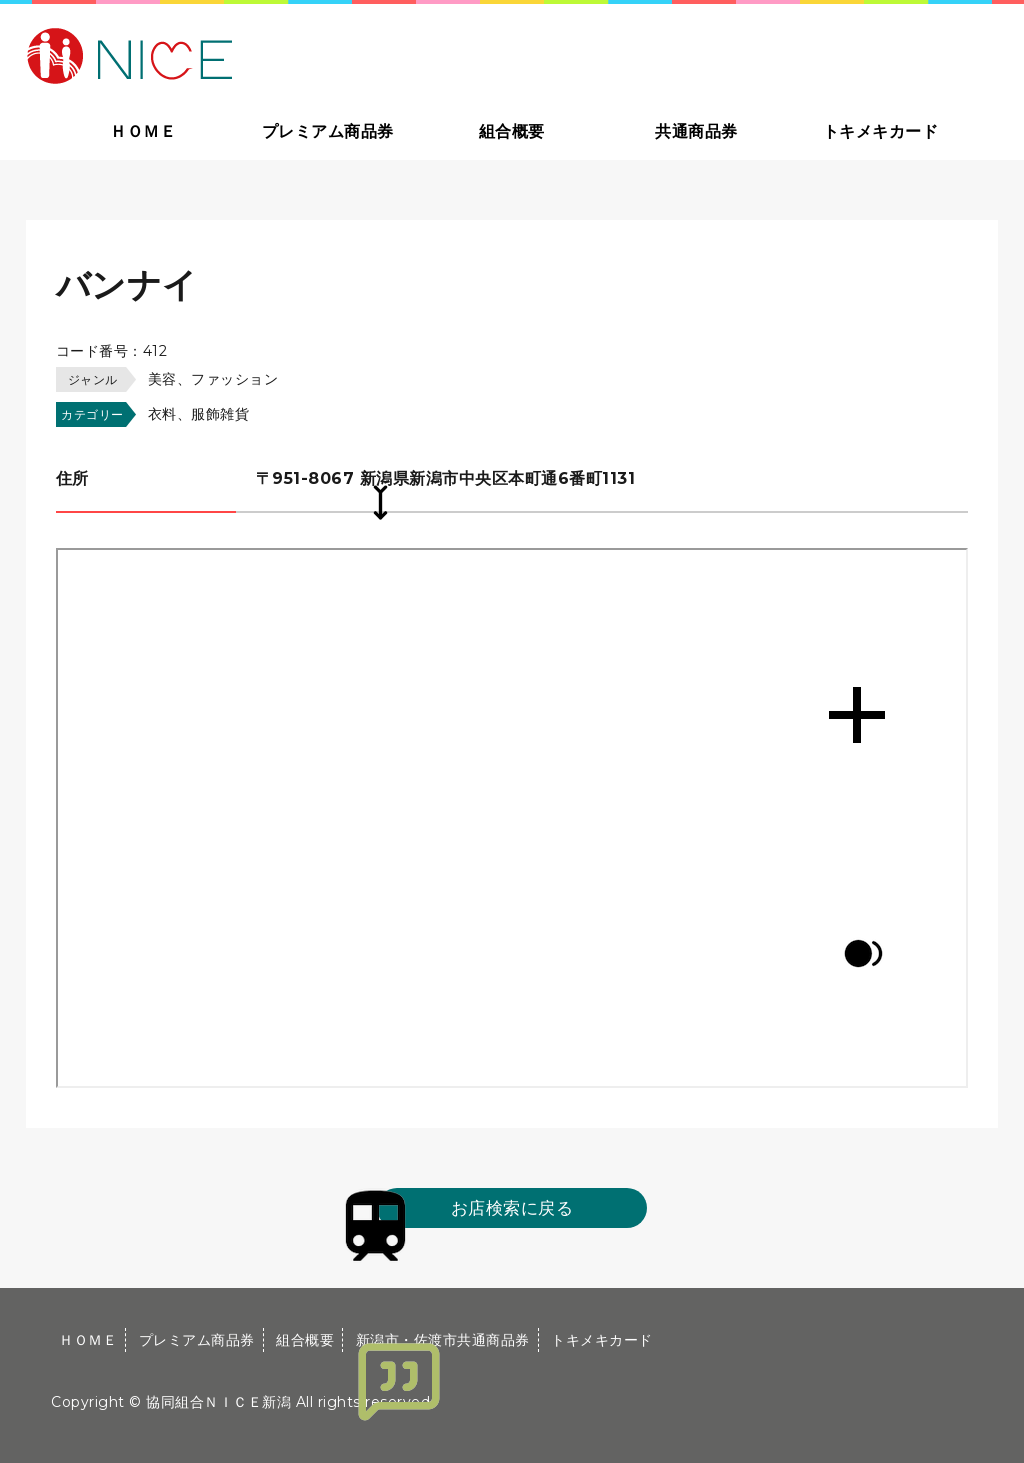 This screenshot has height=1463, width=1024. Describe the element at coordinates (375, 1227) in the screenshot. I see `view train schedules or routes` at that location.